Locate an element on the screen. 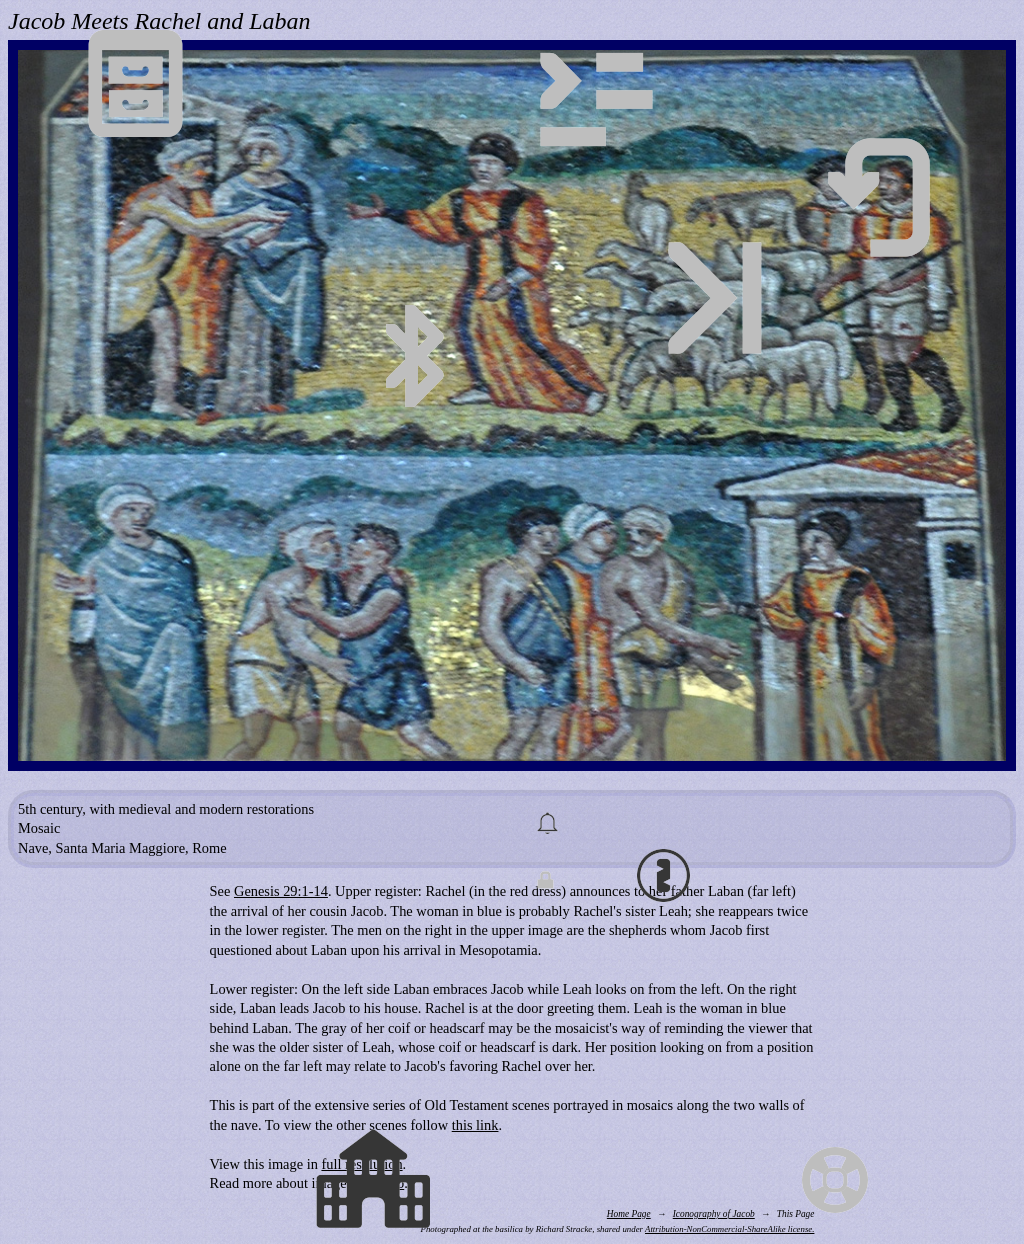 The height and width of the screenshot is (1244, 1024). skip to the last item in a list or playlist is located at coordinates (715, 298).